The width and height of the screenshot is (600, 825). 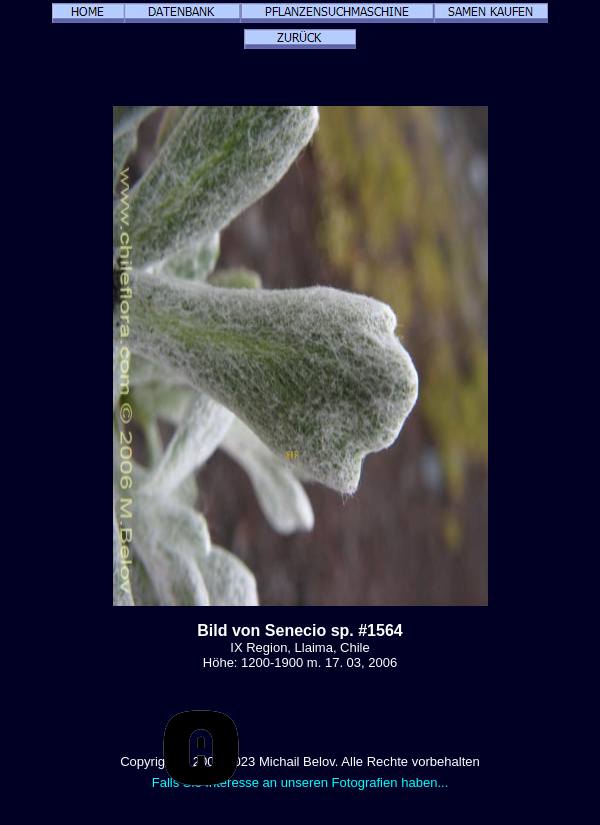 I want to click on insert a gif into your message, so click(x=292, y=455).